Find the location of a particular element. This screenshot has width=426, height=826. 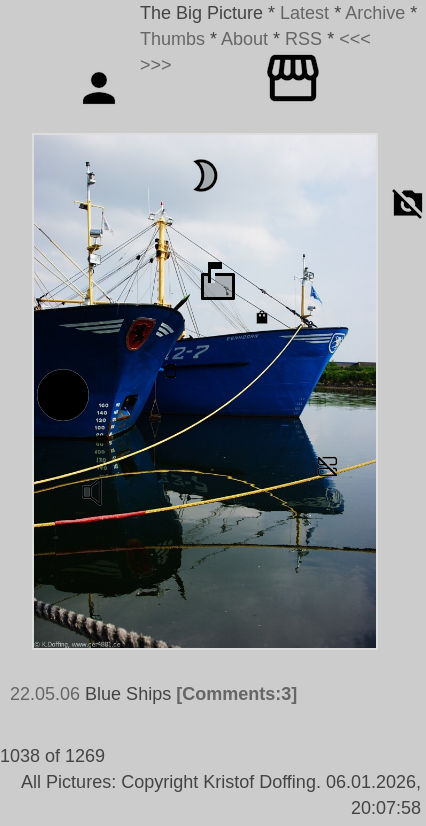

speaker with no audio output is located at coordinates (97, 492).